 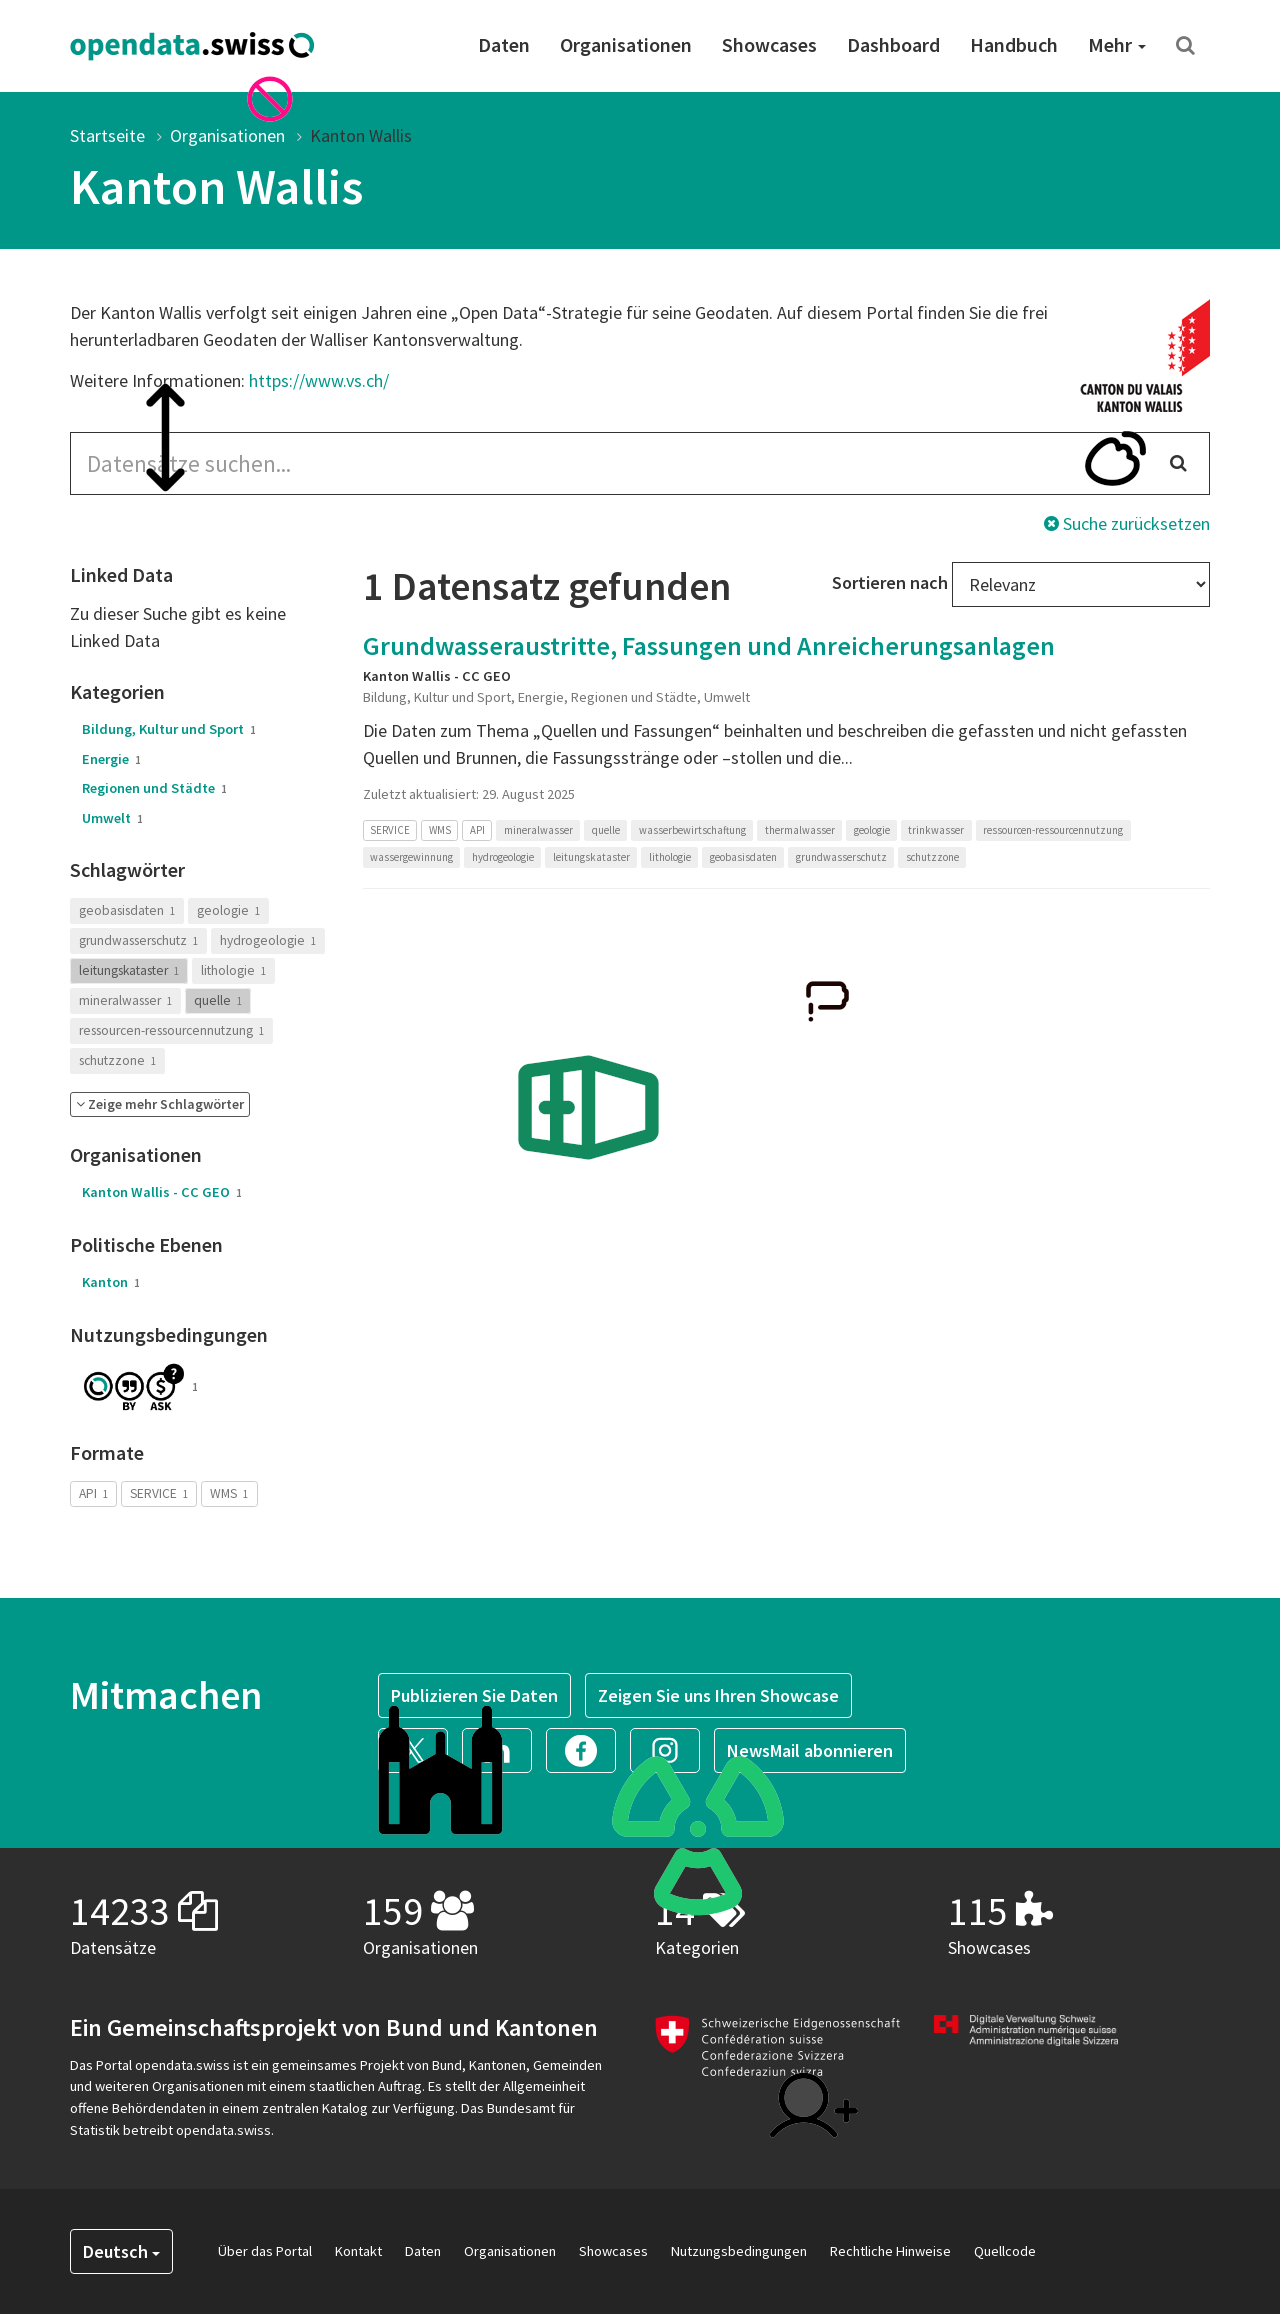 What do you see at coordinates (1115, 458) in the screenshot?
I see `open weibo app` at bounding box center [1115, 458].